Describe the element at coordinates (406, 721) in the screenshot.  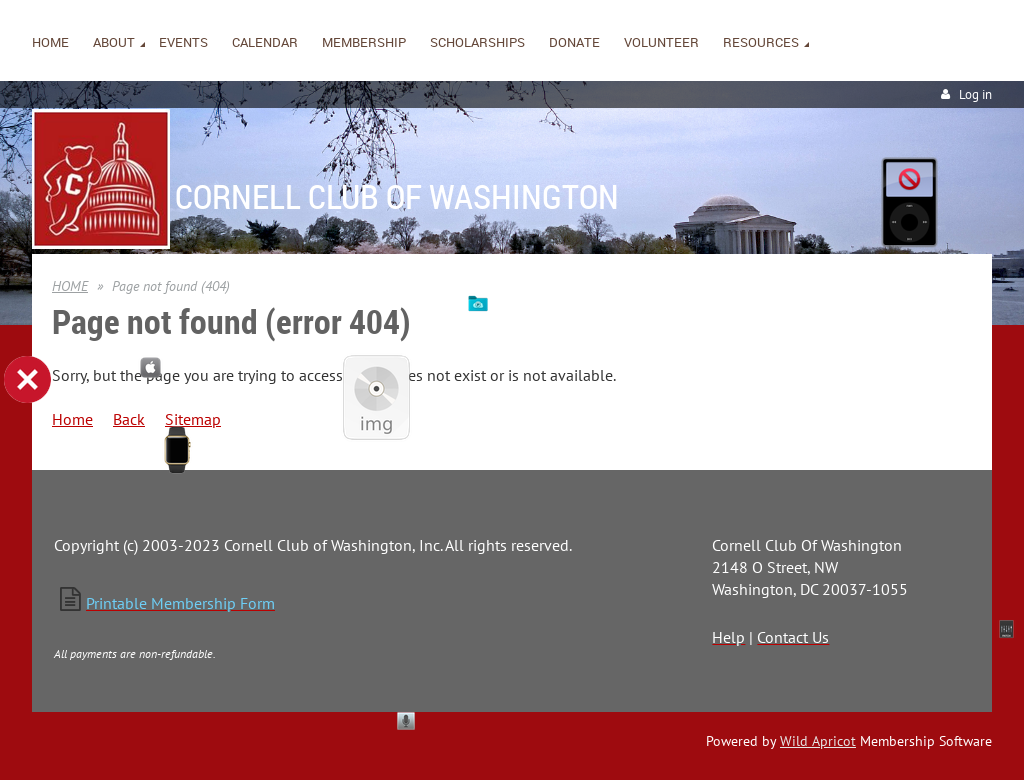
I see `activate voice dictation` at that location.